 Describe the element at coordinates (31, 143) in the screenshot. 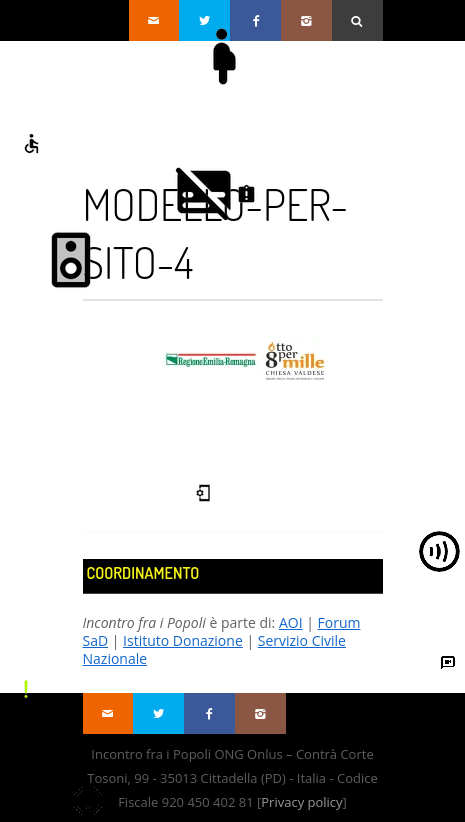

I see `indicates wheelchair accessibility` at that location.